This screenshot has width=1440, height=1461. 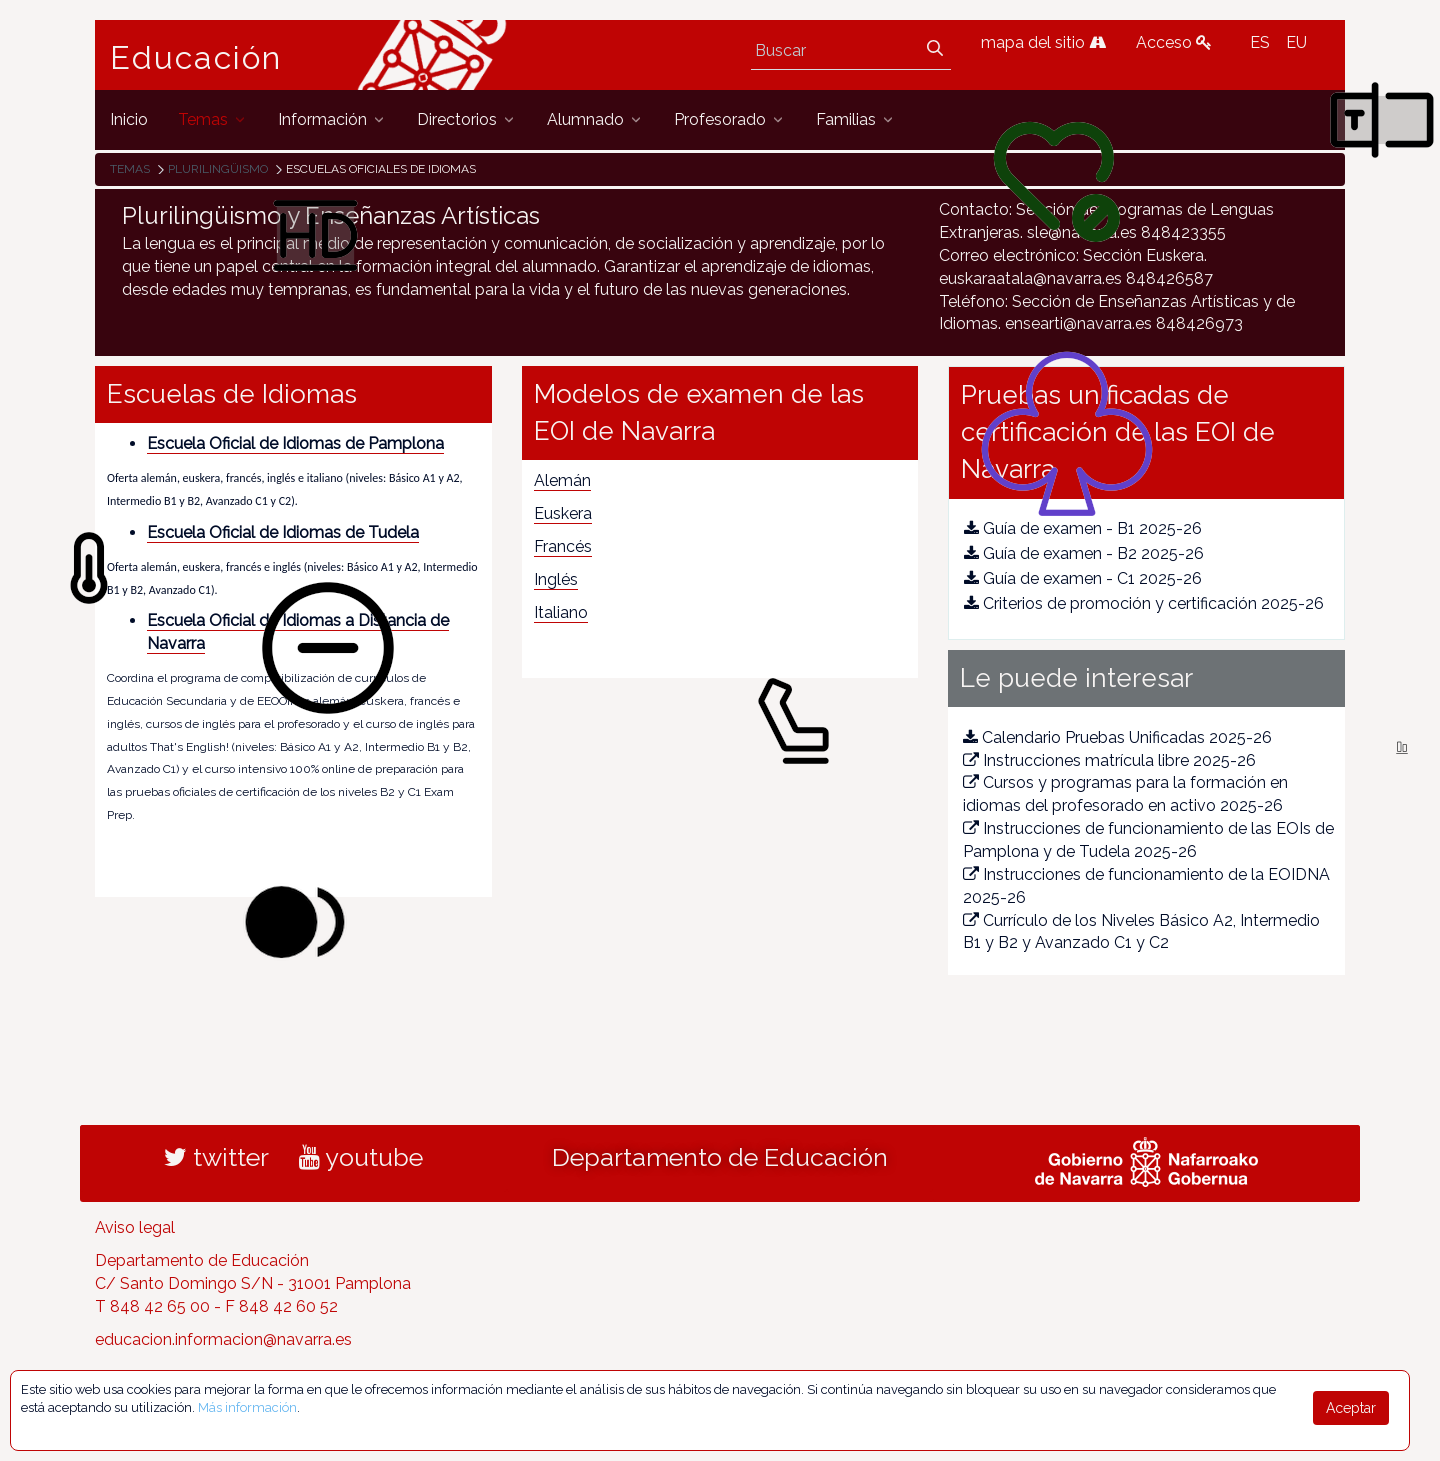 I want to click on remove an item from a list or cart, so click(x=328, y=648).